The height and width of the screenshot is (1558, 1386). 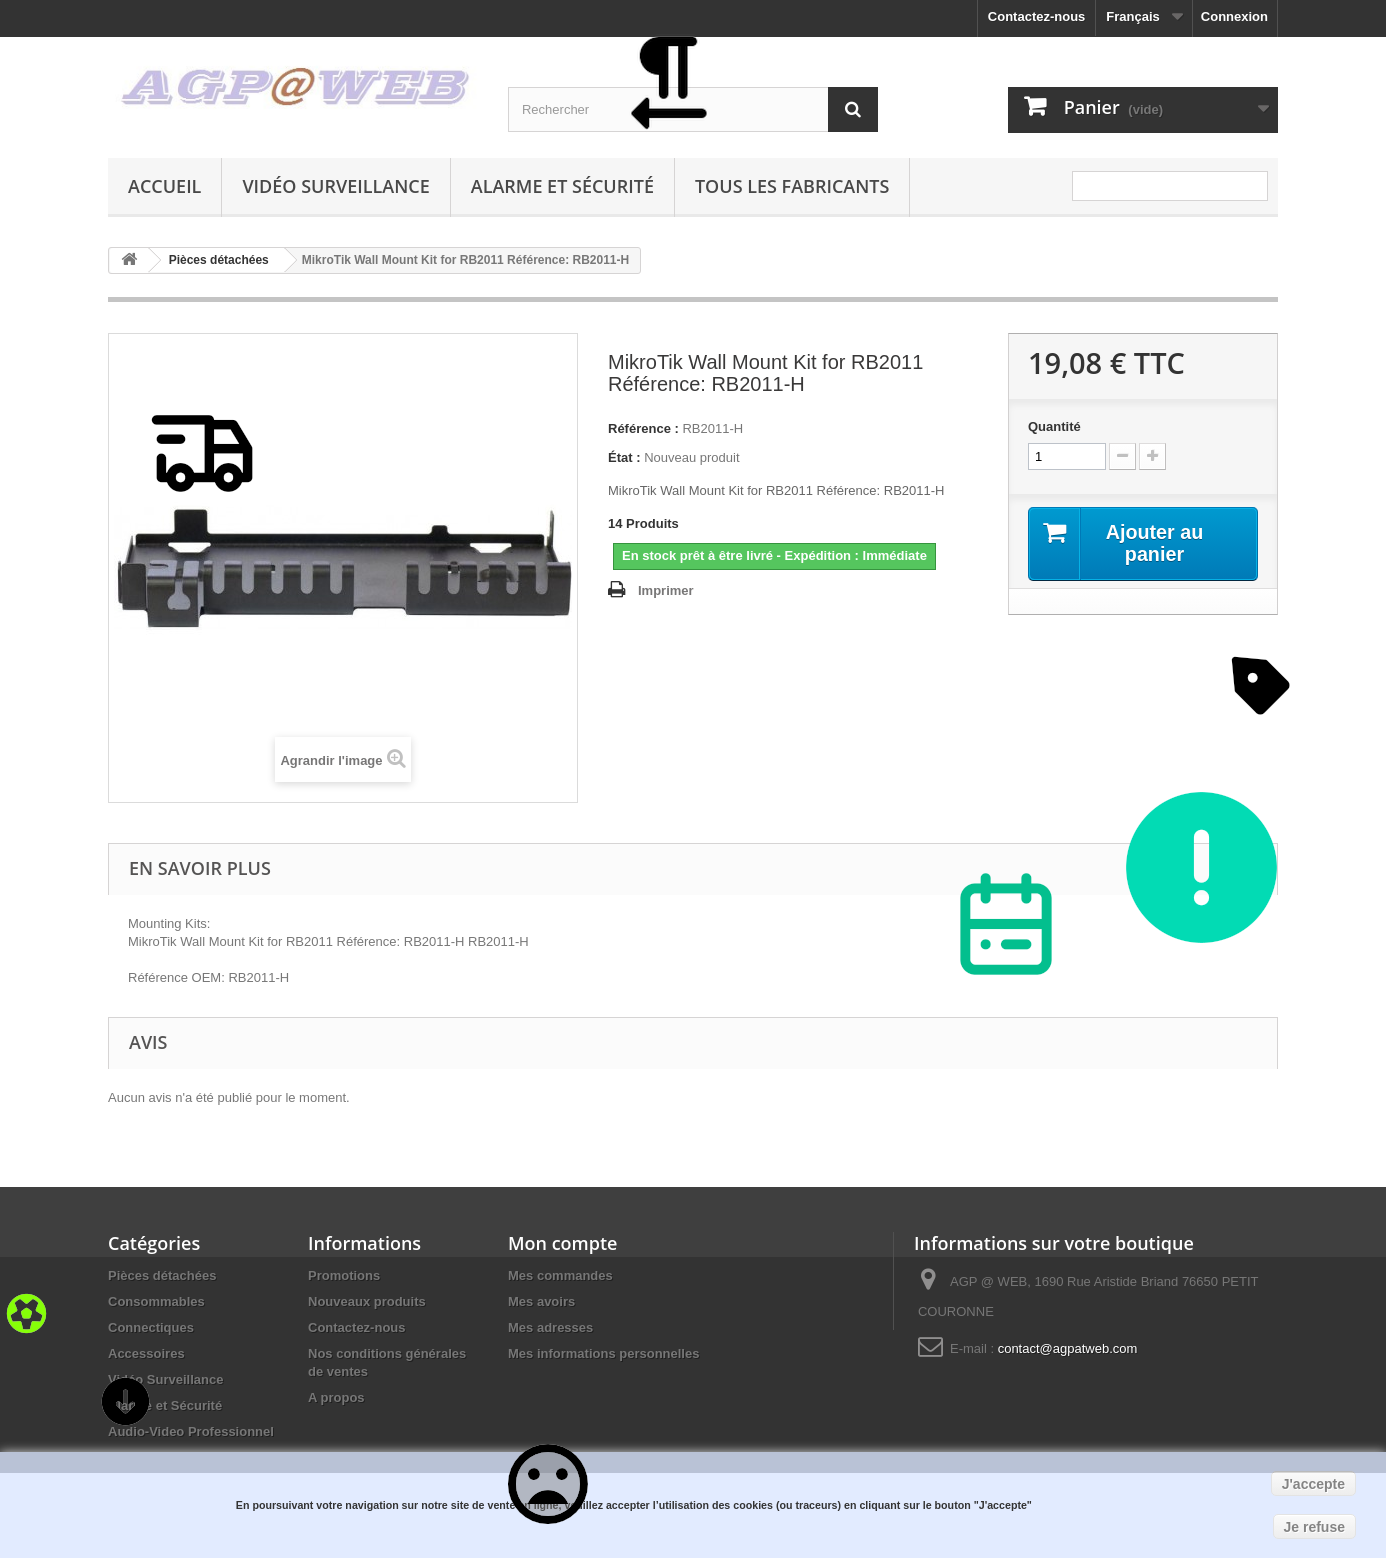 What do you see at coordinates (1006, 924) in the screenshot?
I see `open calendar or date picker` at bounding box center [1006, 924].